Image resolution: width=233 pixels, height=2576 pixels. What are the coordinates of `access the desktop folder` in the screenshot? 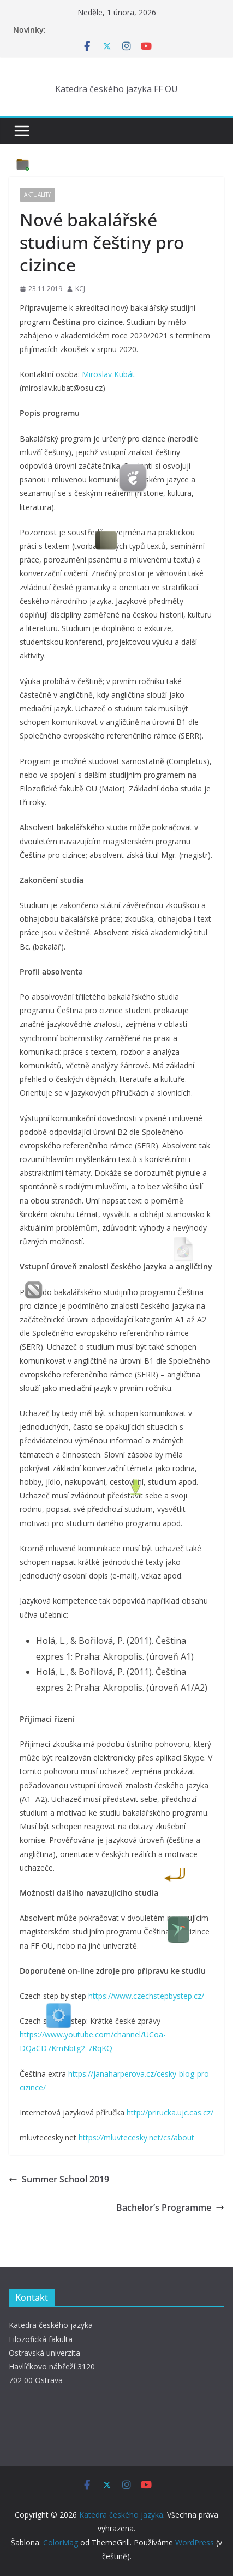 It's located at (106, 540).